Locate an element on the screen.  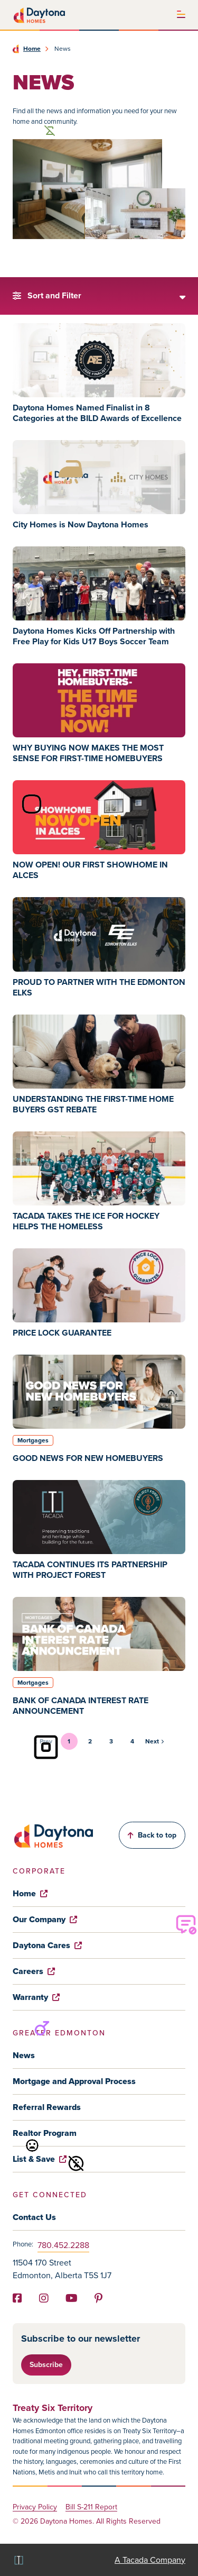
accessibility features disabled is located at coordinates (76, 2163).